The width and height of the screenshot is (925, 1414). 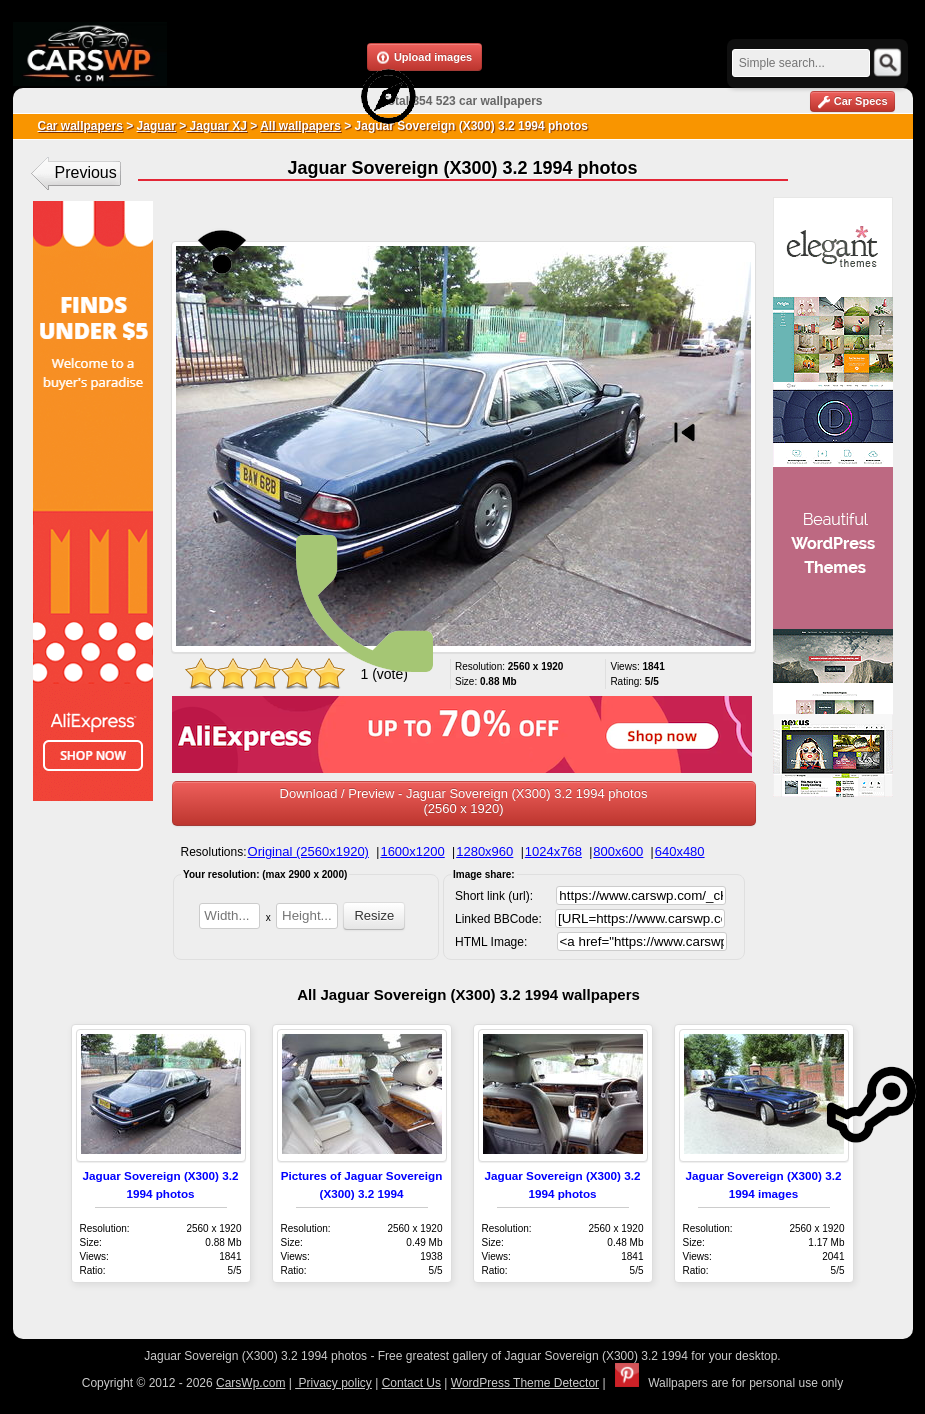 I want to click on explore nearby content or locations, so click(x=388, y=96).